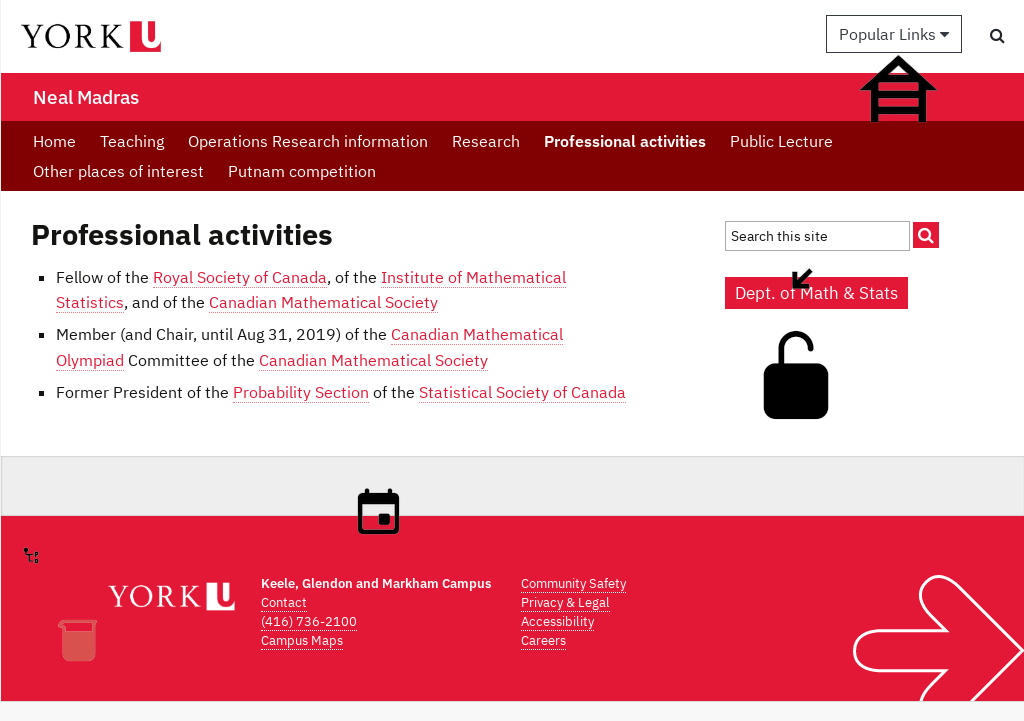 This screenshot has height=721, width=1024. What do you see at coordinates (77, 640) in the screenshot?
I see `access experimental or beta features` at bounding box center [77, 640].